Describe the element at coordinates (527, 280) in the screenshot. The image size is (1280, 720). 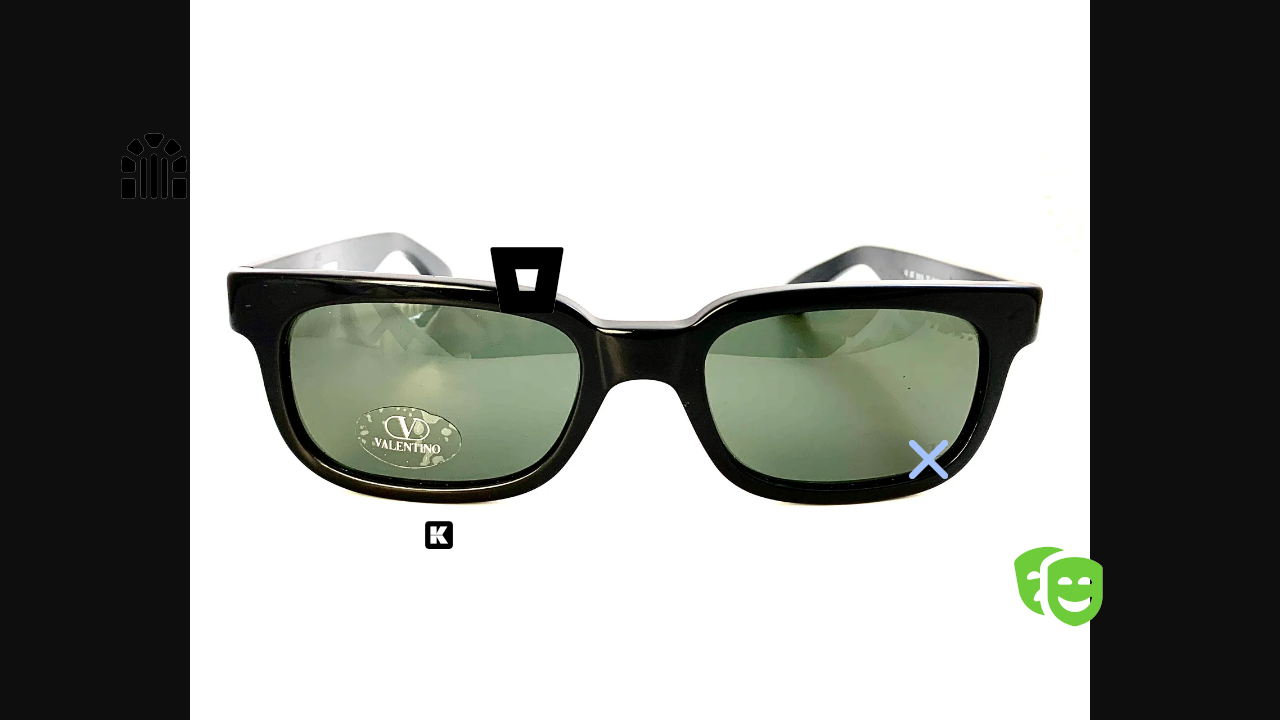
I see `open bitbucket repository` at that location.